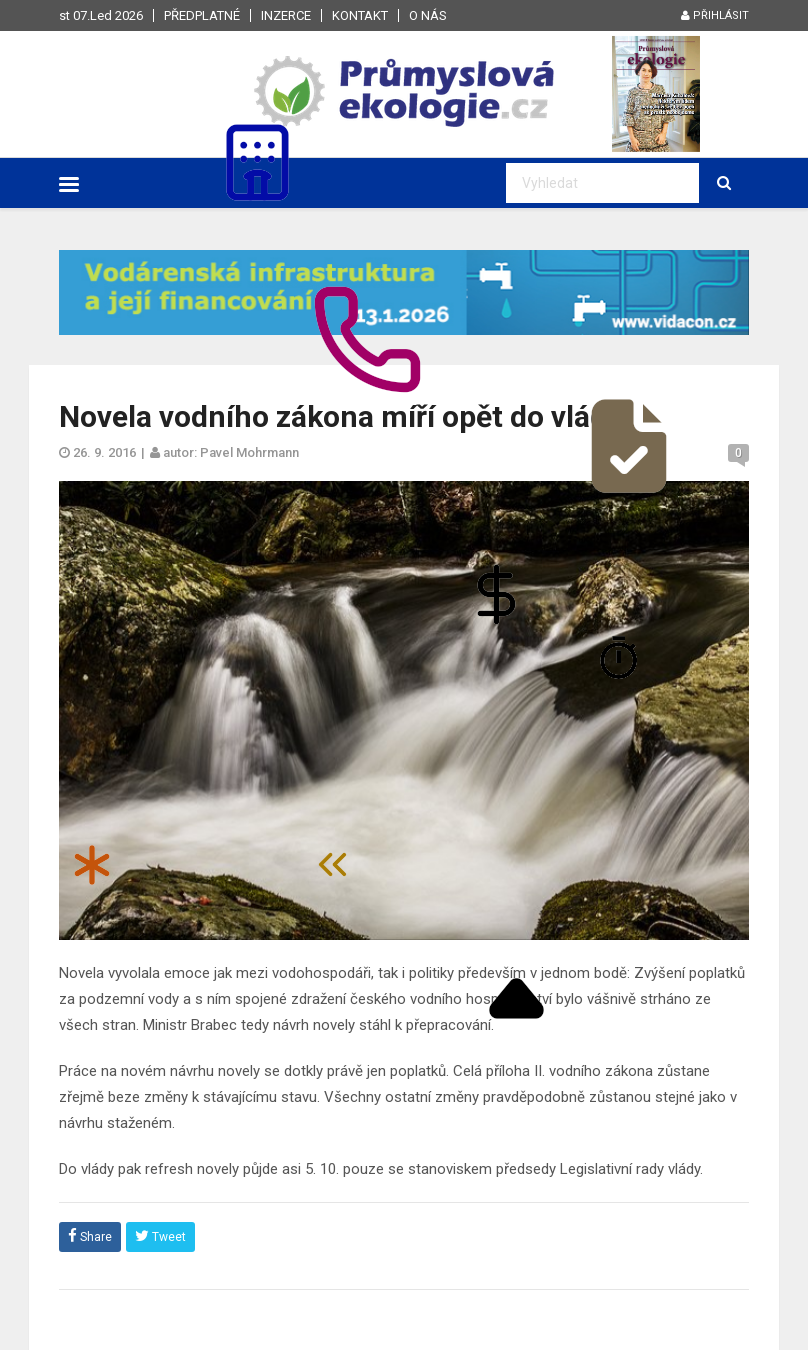 This screenshot has height=1350, width=808. What do you see at coordinates (618, 658) in the screenshot?
I see `set a countdown timer` at bounding box center [618, 658].